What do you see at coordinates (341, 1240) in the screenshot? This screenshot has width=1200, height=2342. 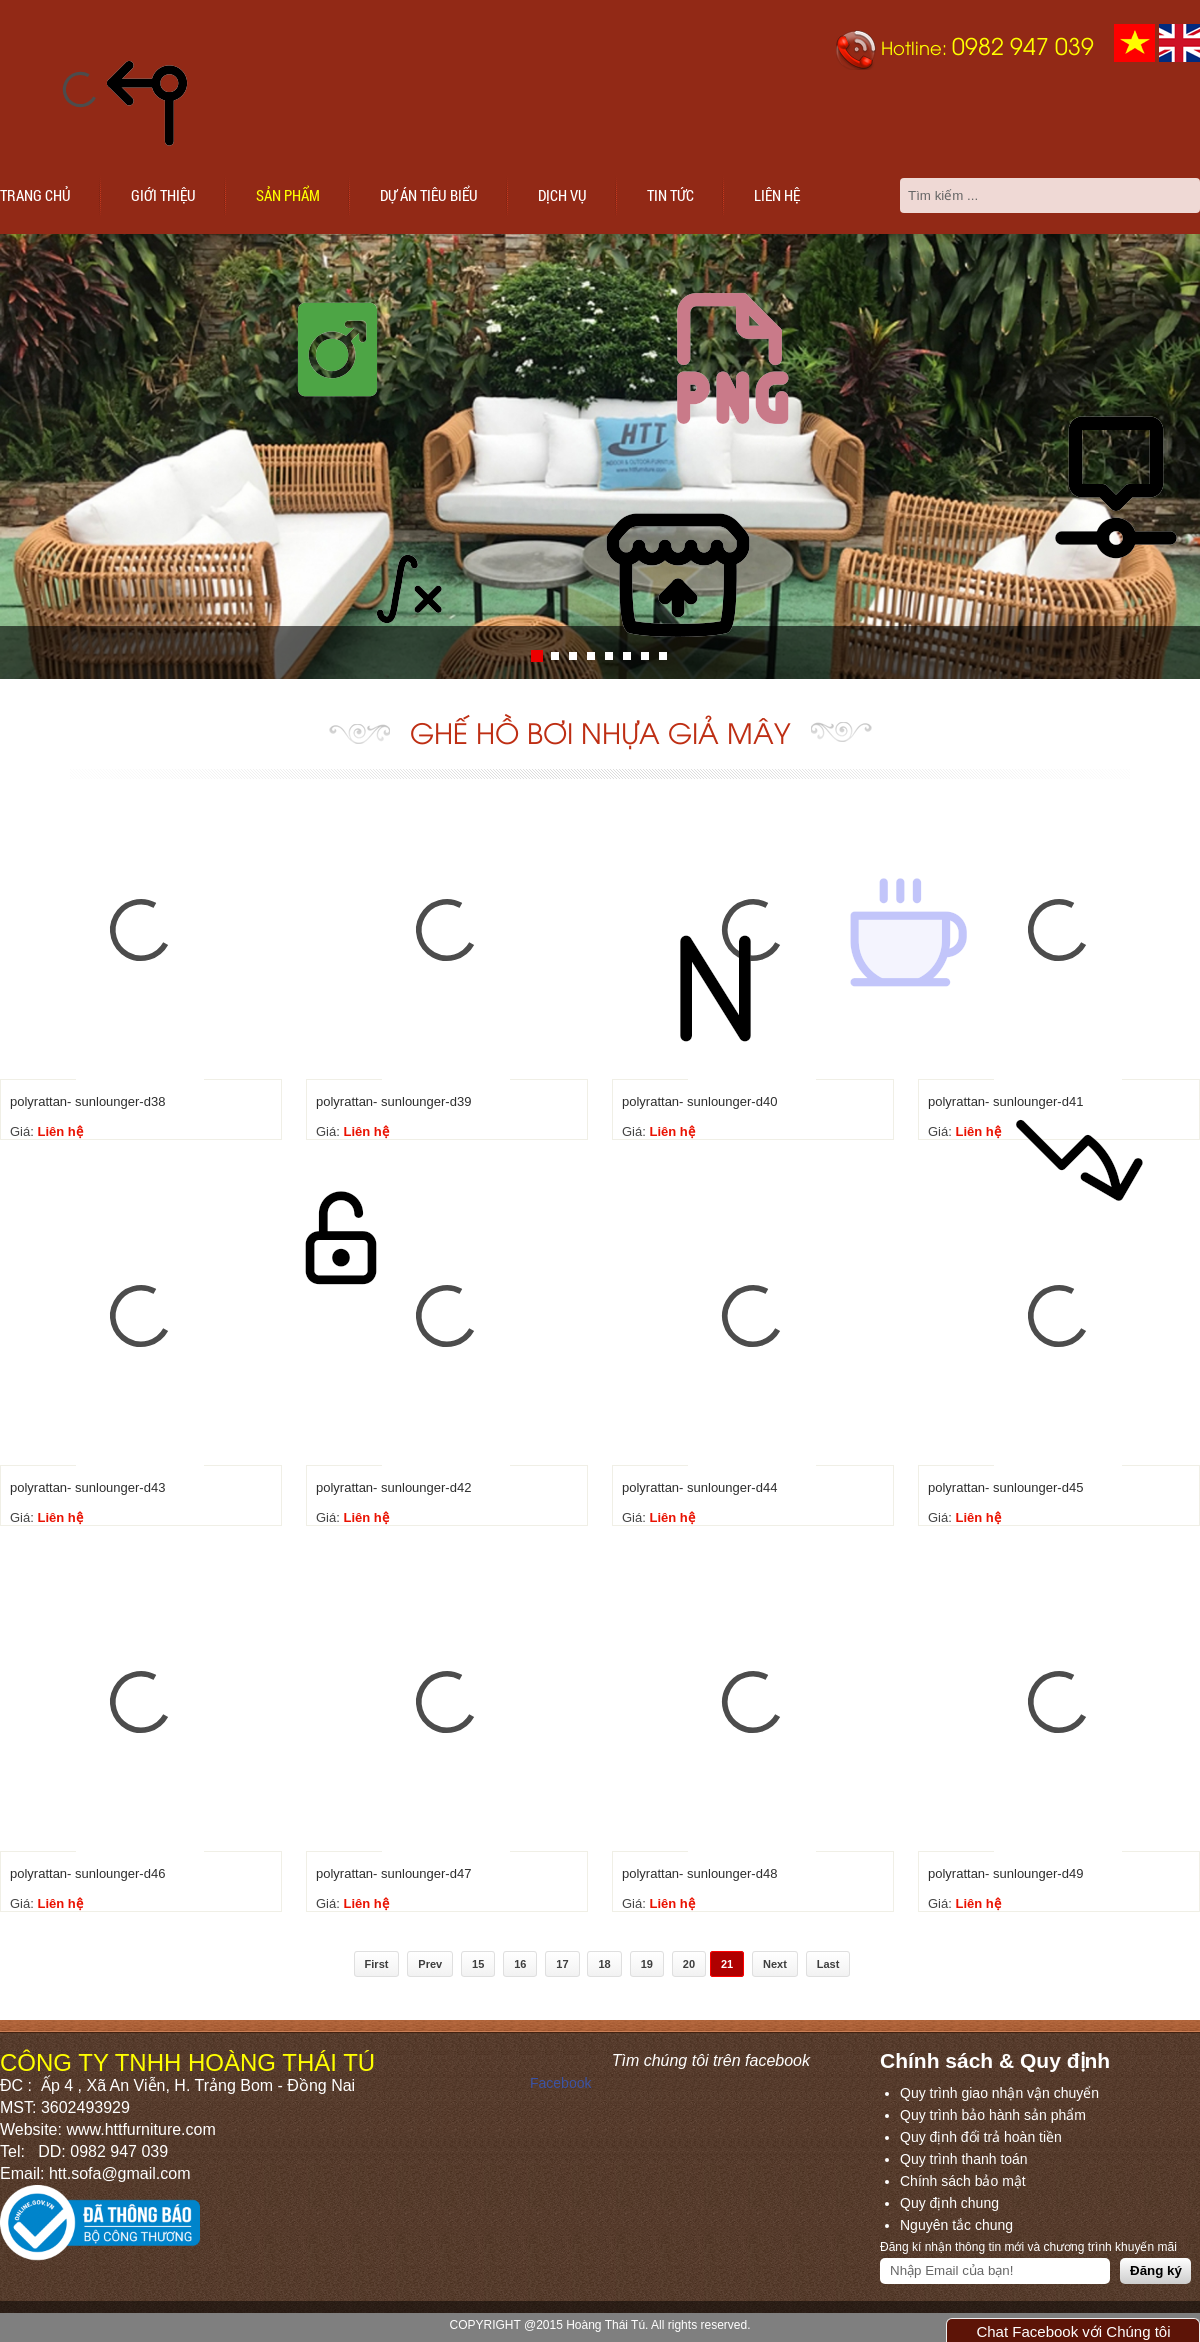 I see `unlocked or unsecured state` at bounding box center [341, 1240].